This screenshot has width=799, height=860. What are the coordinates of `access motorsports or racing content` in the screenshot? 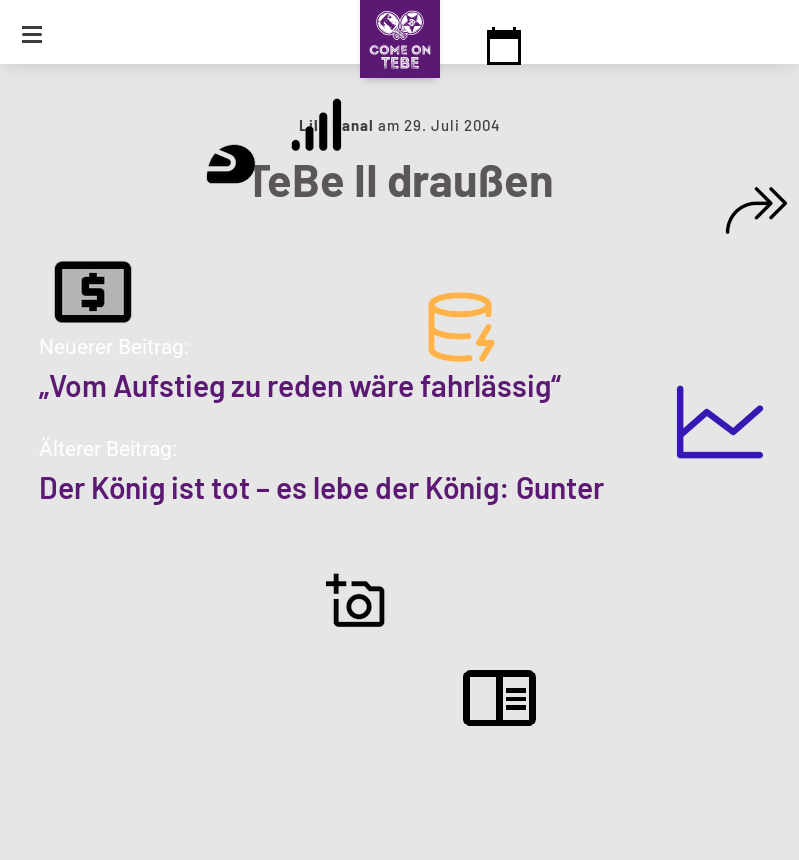 It's located at (231, 164).